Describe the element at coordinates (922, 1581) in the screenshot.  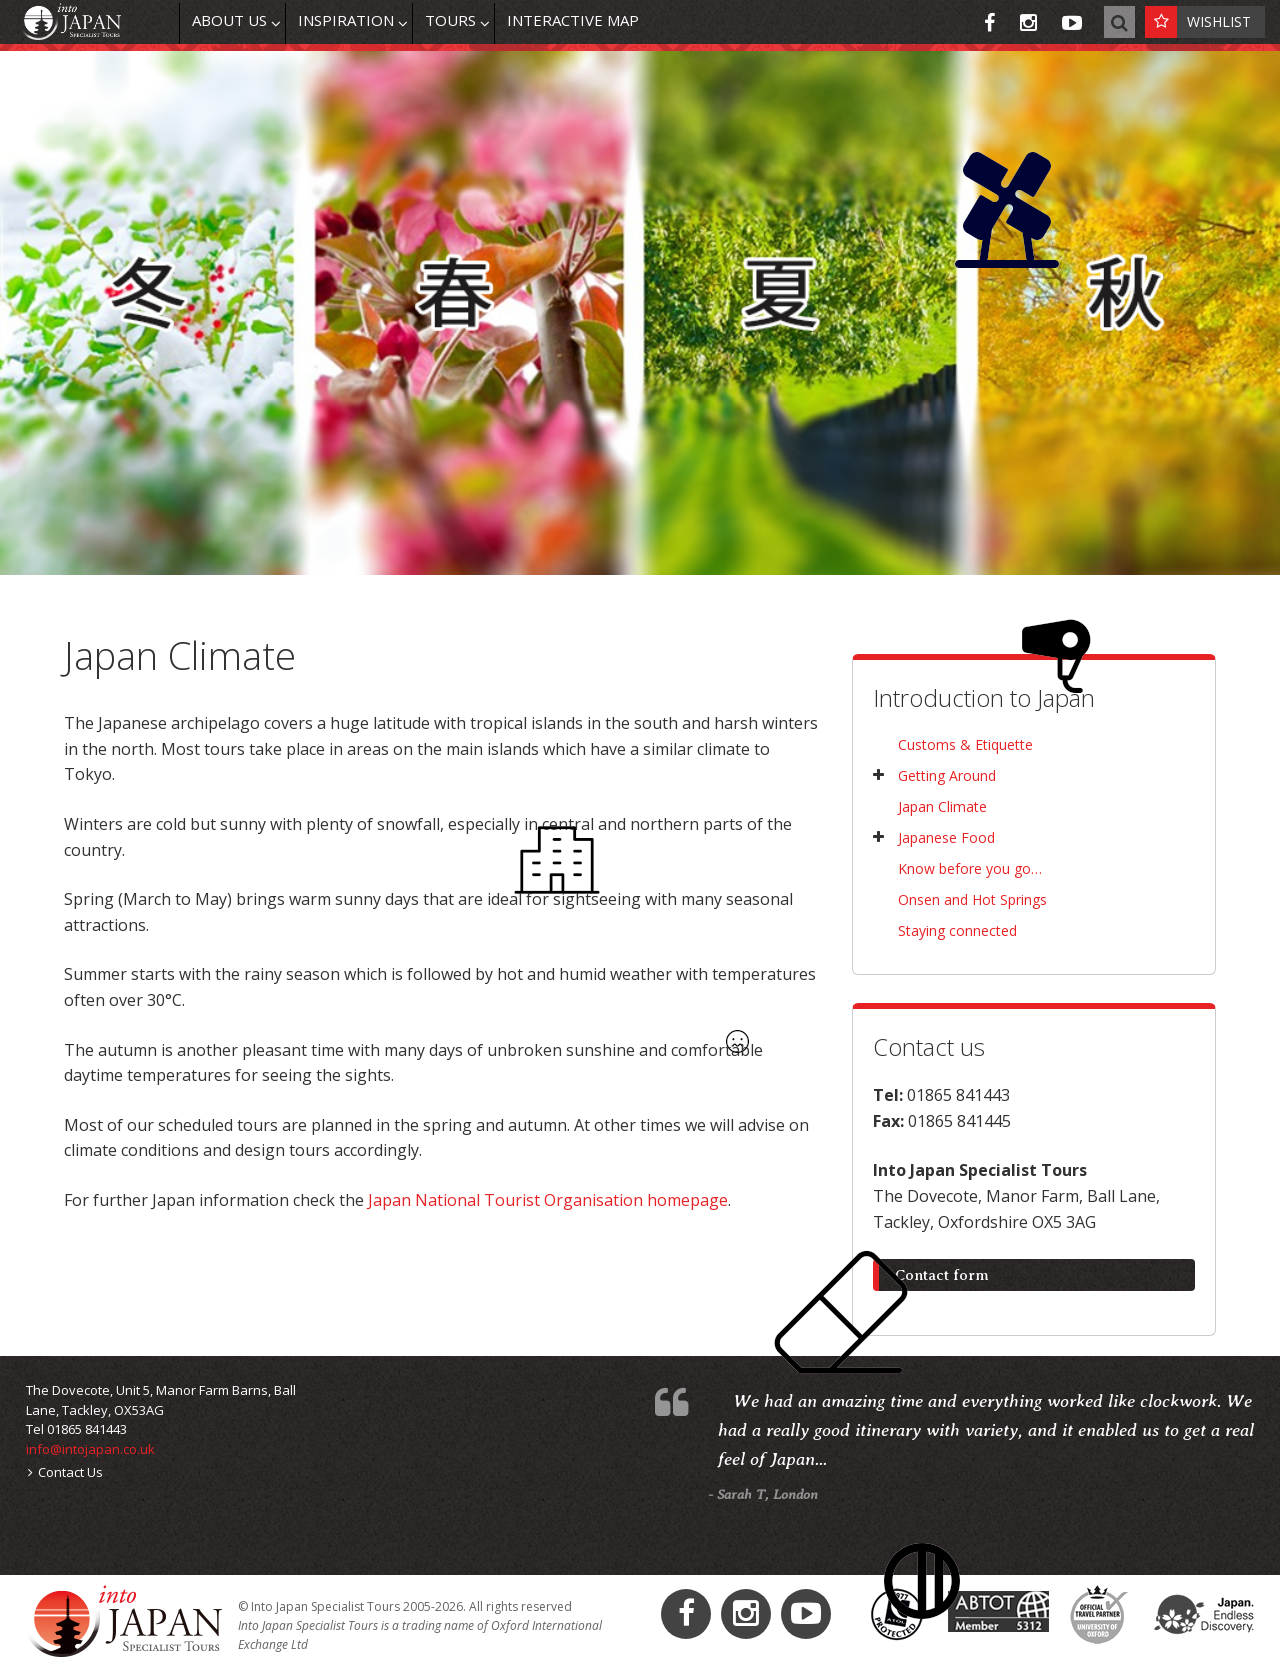
I see `toggle between light and dark mode` at that location.